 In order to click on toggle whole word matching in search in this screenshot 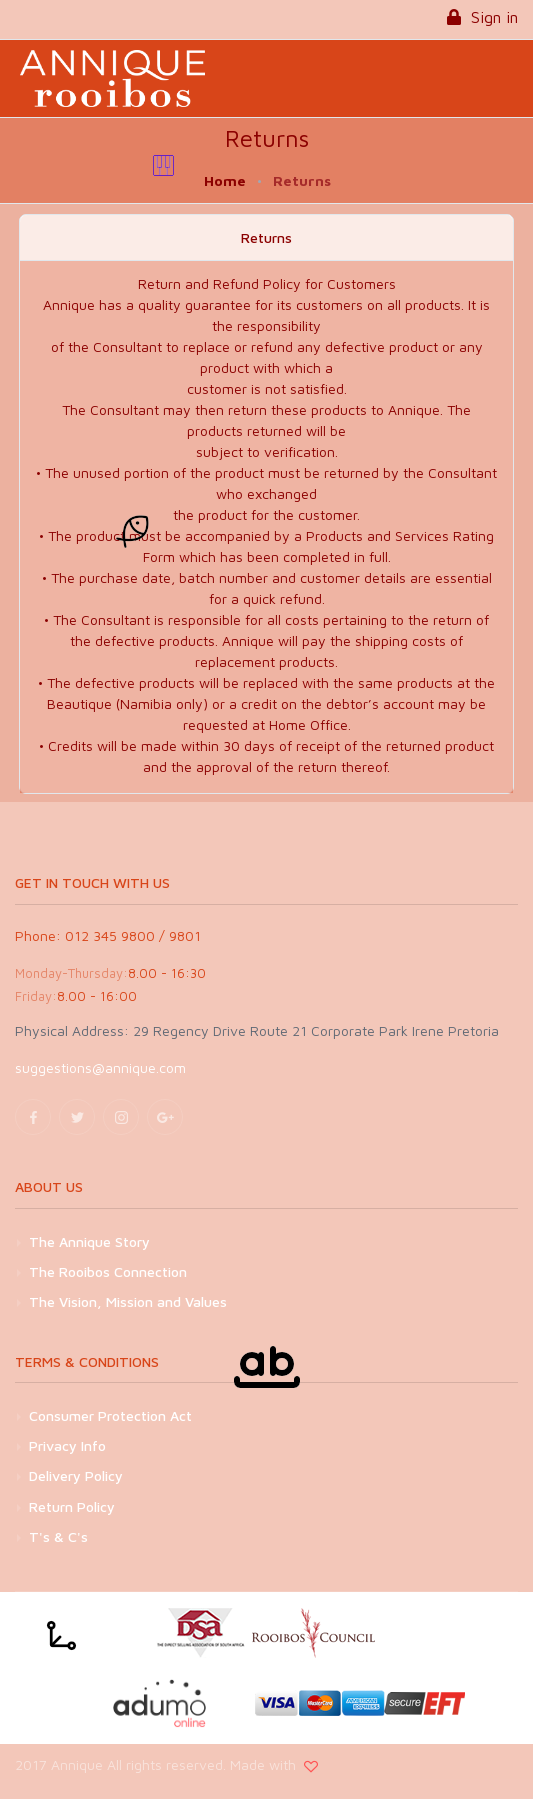, I will do `click(267, 1364)`.